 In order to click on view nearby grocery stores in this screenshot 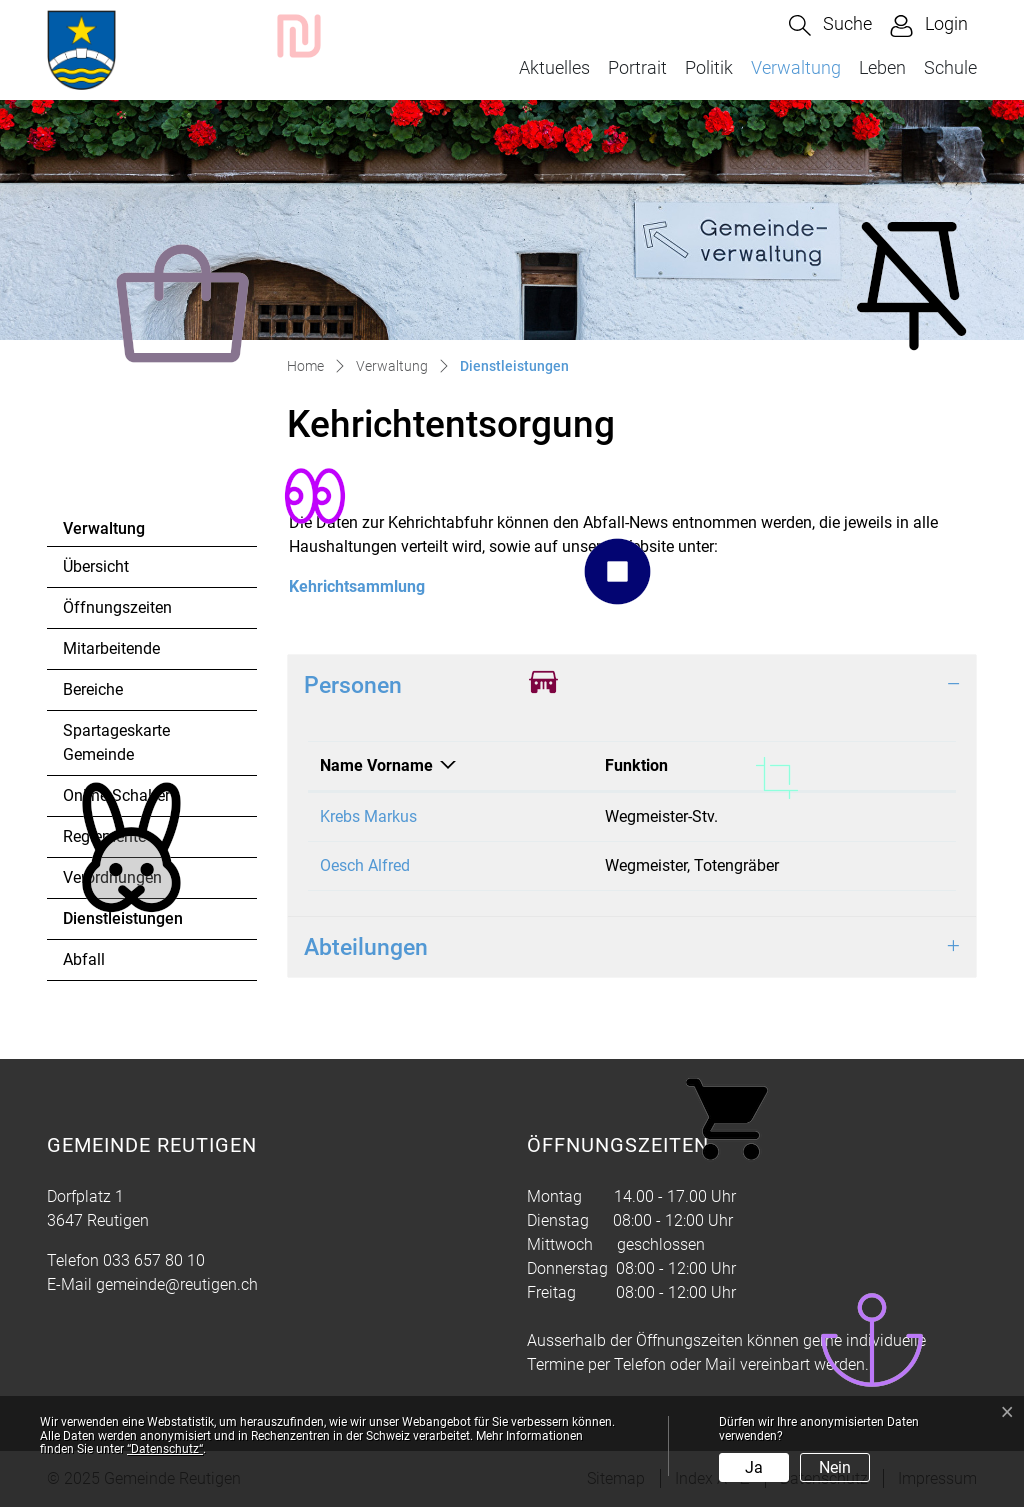, I will do `click(731, 1119)`.